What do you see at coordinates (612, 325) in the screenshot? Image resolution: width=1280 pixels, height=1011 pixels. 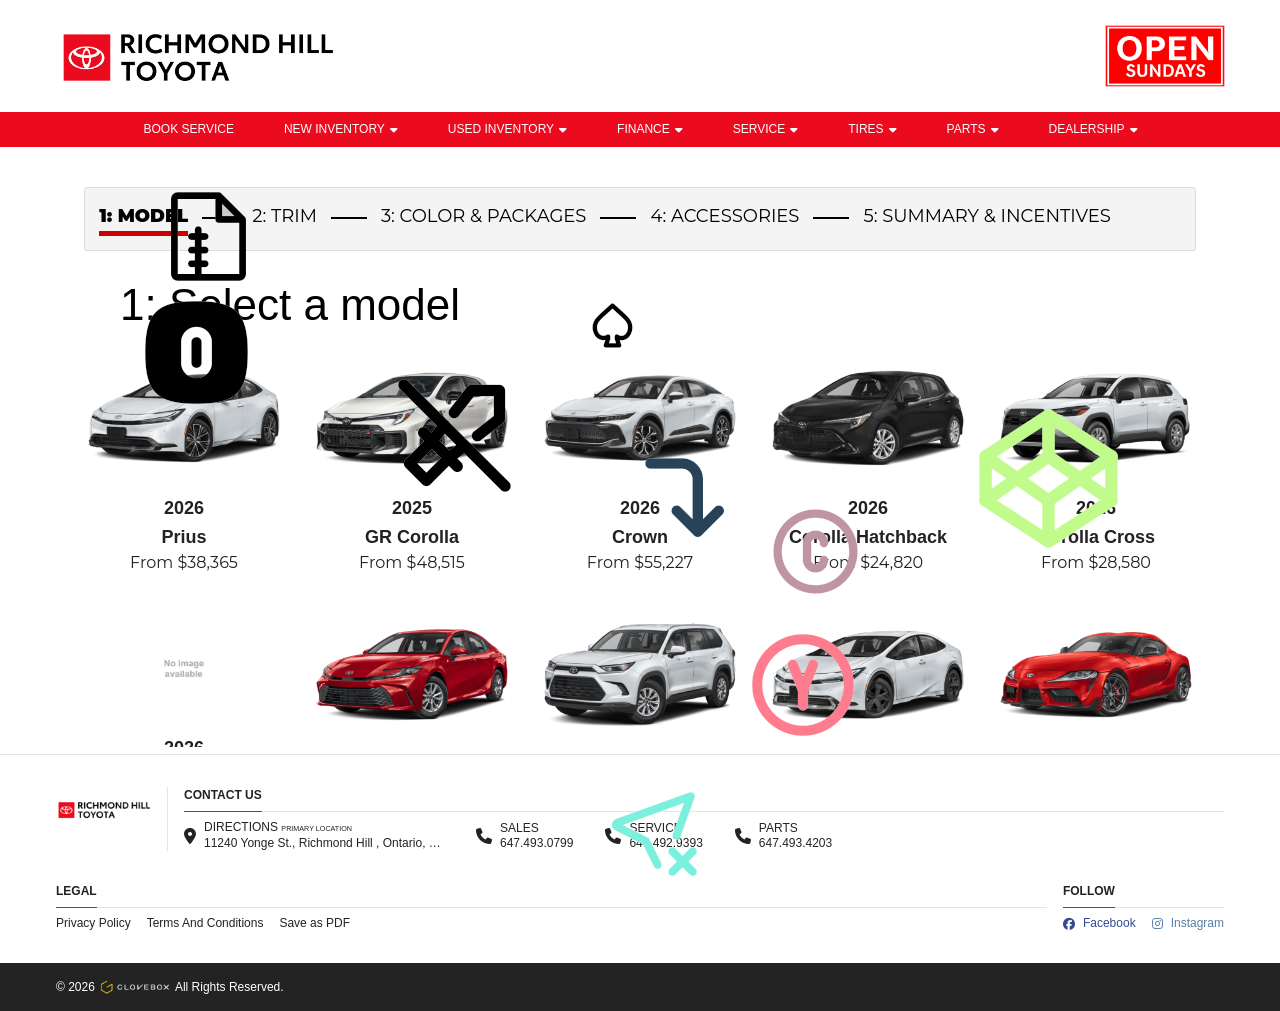 I see `spade suit symbol for card games` at bounding box center [612, 325].